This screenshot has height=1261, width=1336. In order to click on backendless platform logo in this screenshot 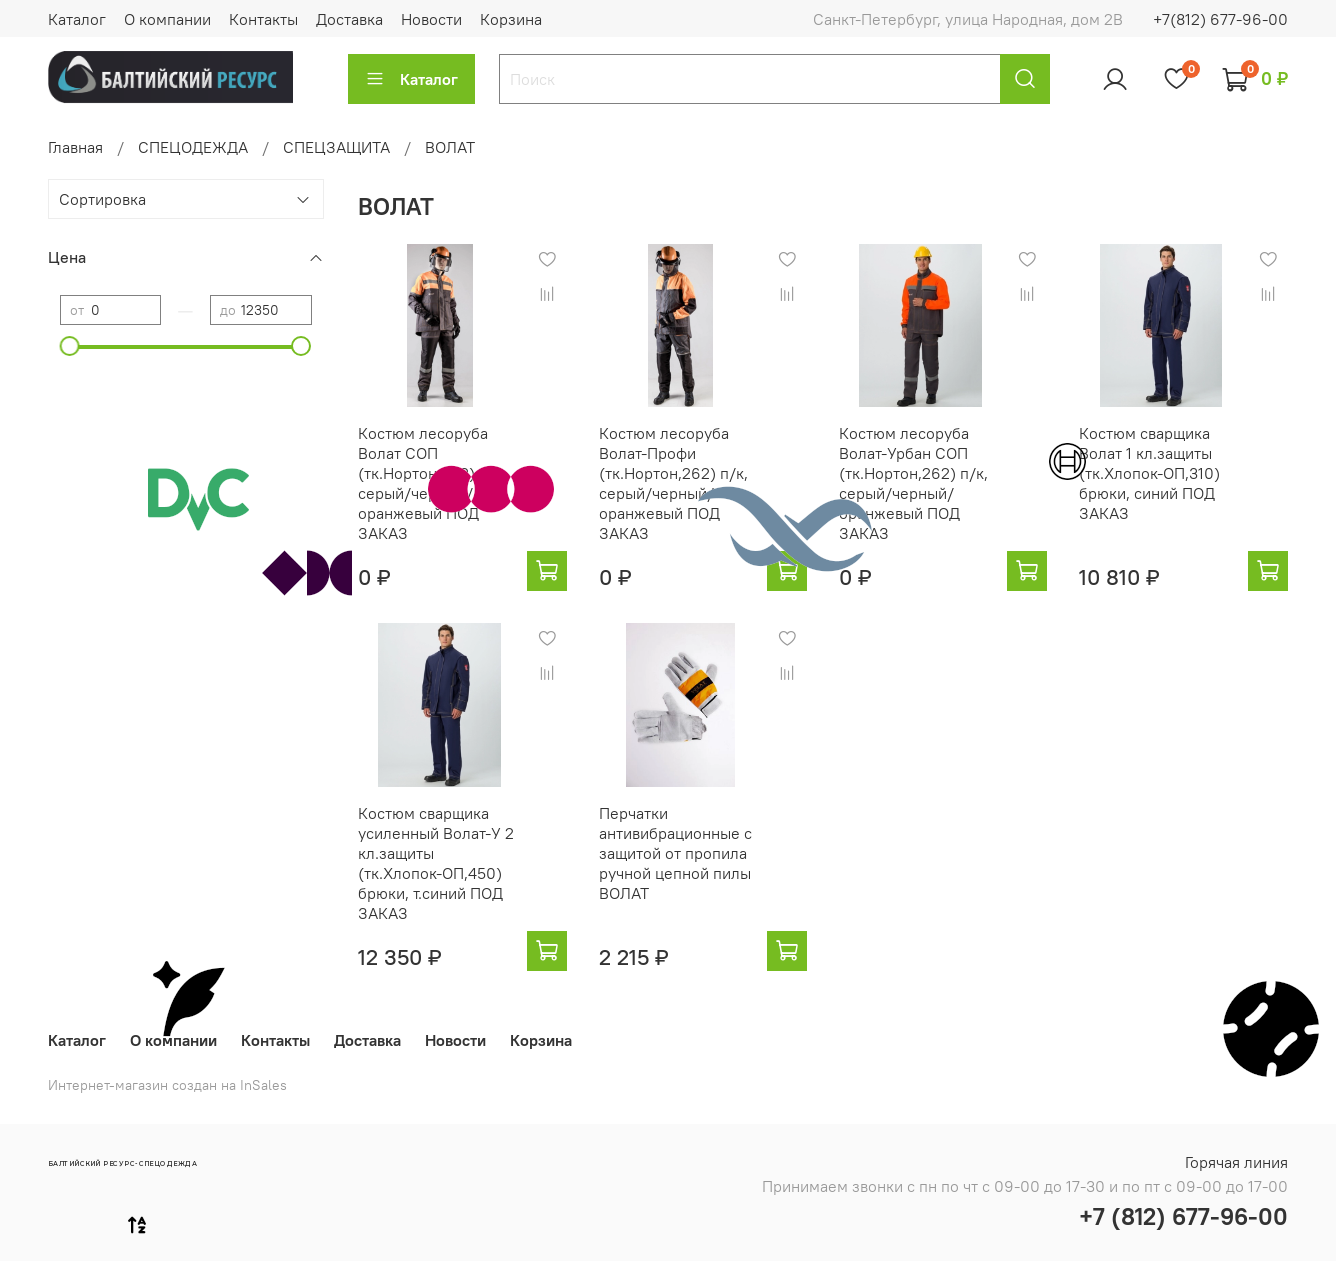, I will do `click(785, 529)`.